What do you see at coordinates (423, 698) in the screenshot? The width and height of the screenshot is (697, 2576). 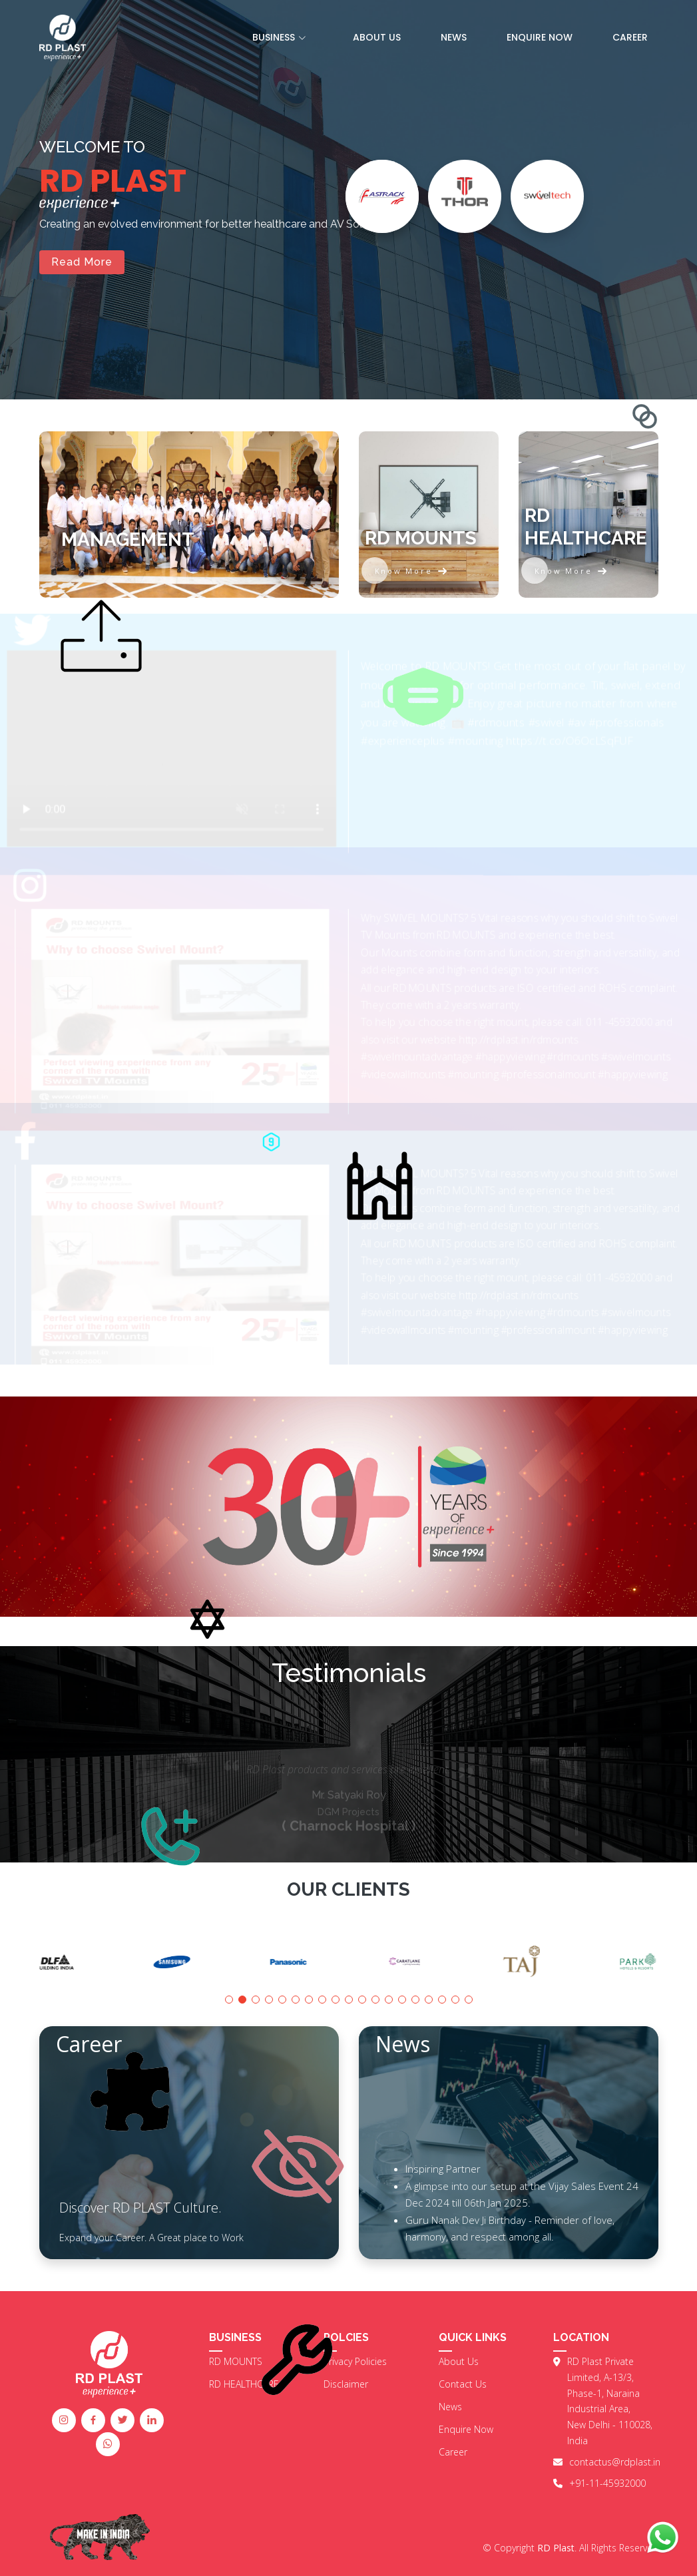 I see `indicates mask required or health safety protocols` at bounding box center [423, 698].